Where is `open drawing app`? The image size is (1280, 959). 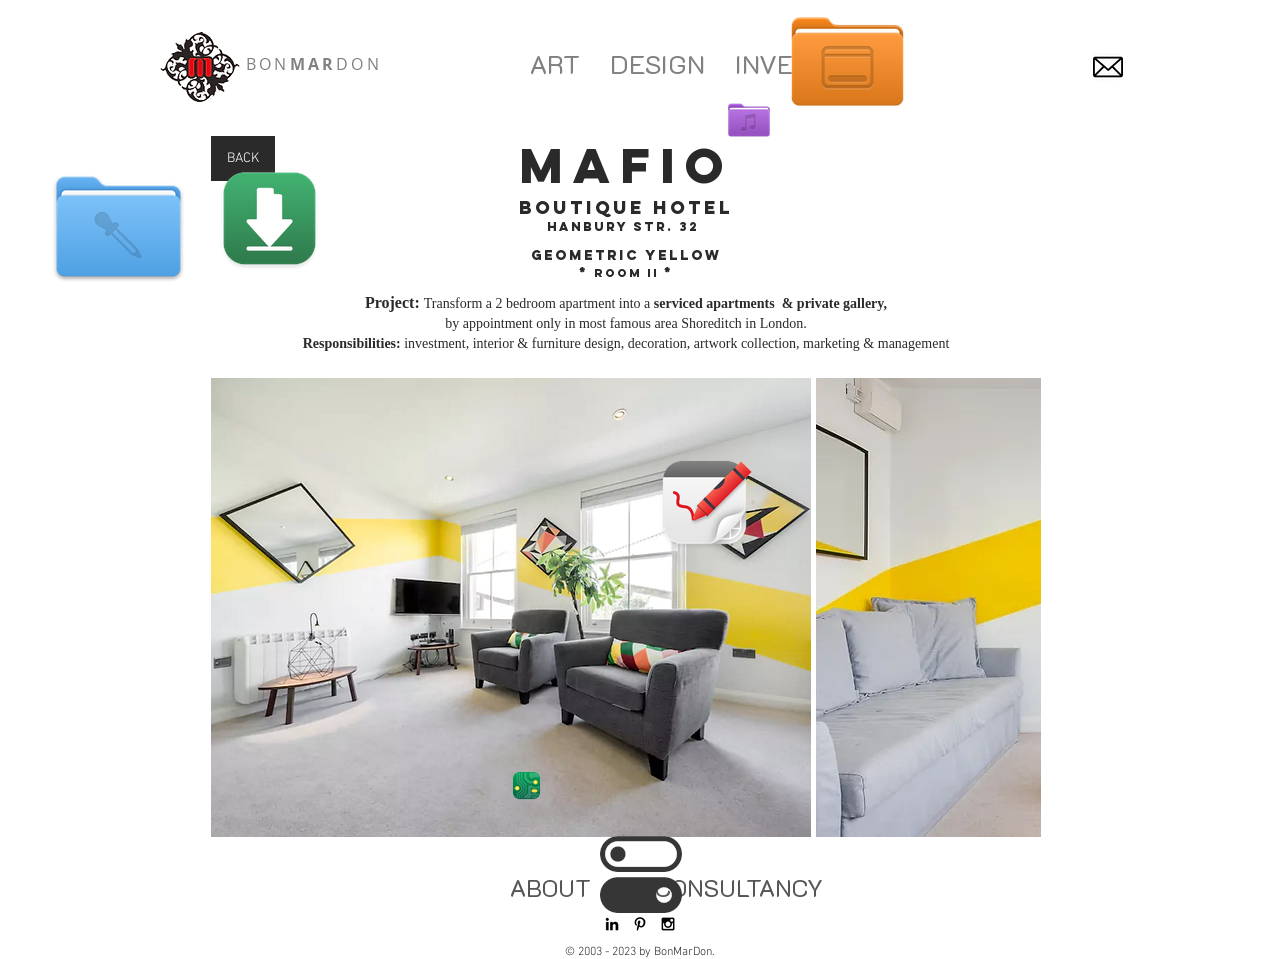
open drawing app is located at coordinates (704, 502).